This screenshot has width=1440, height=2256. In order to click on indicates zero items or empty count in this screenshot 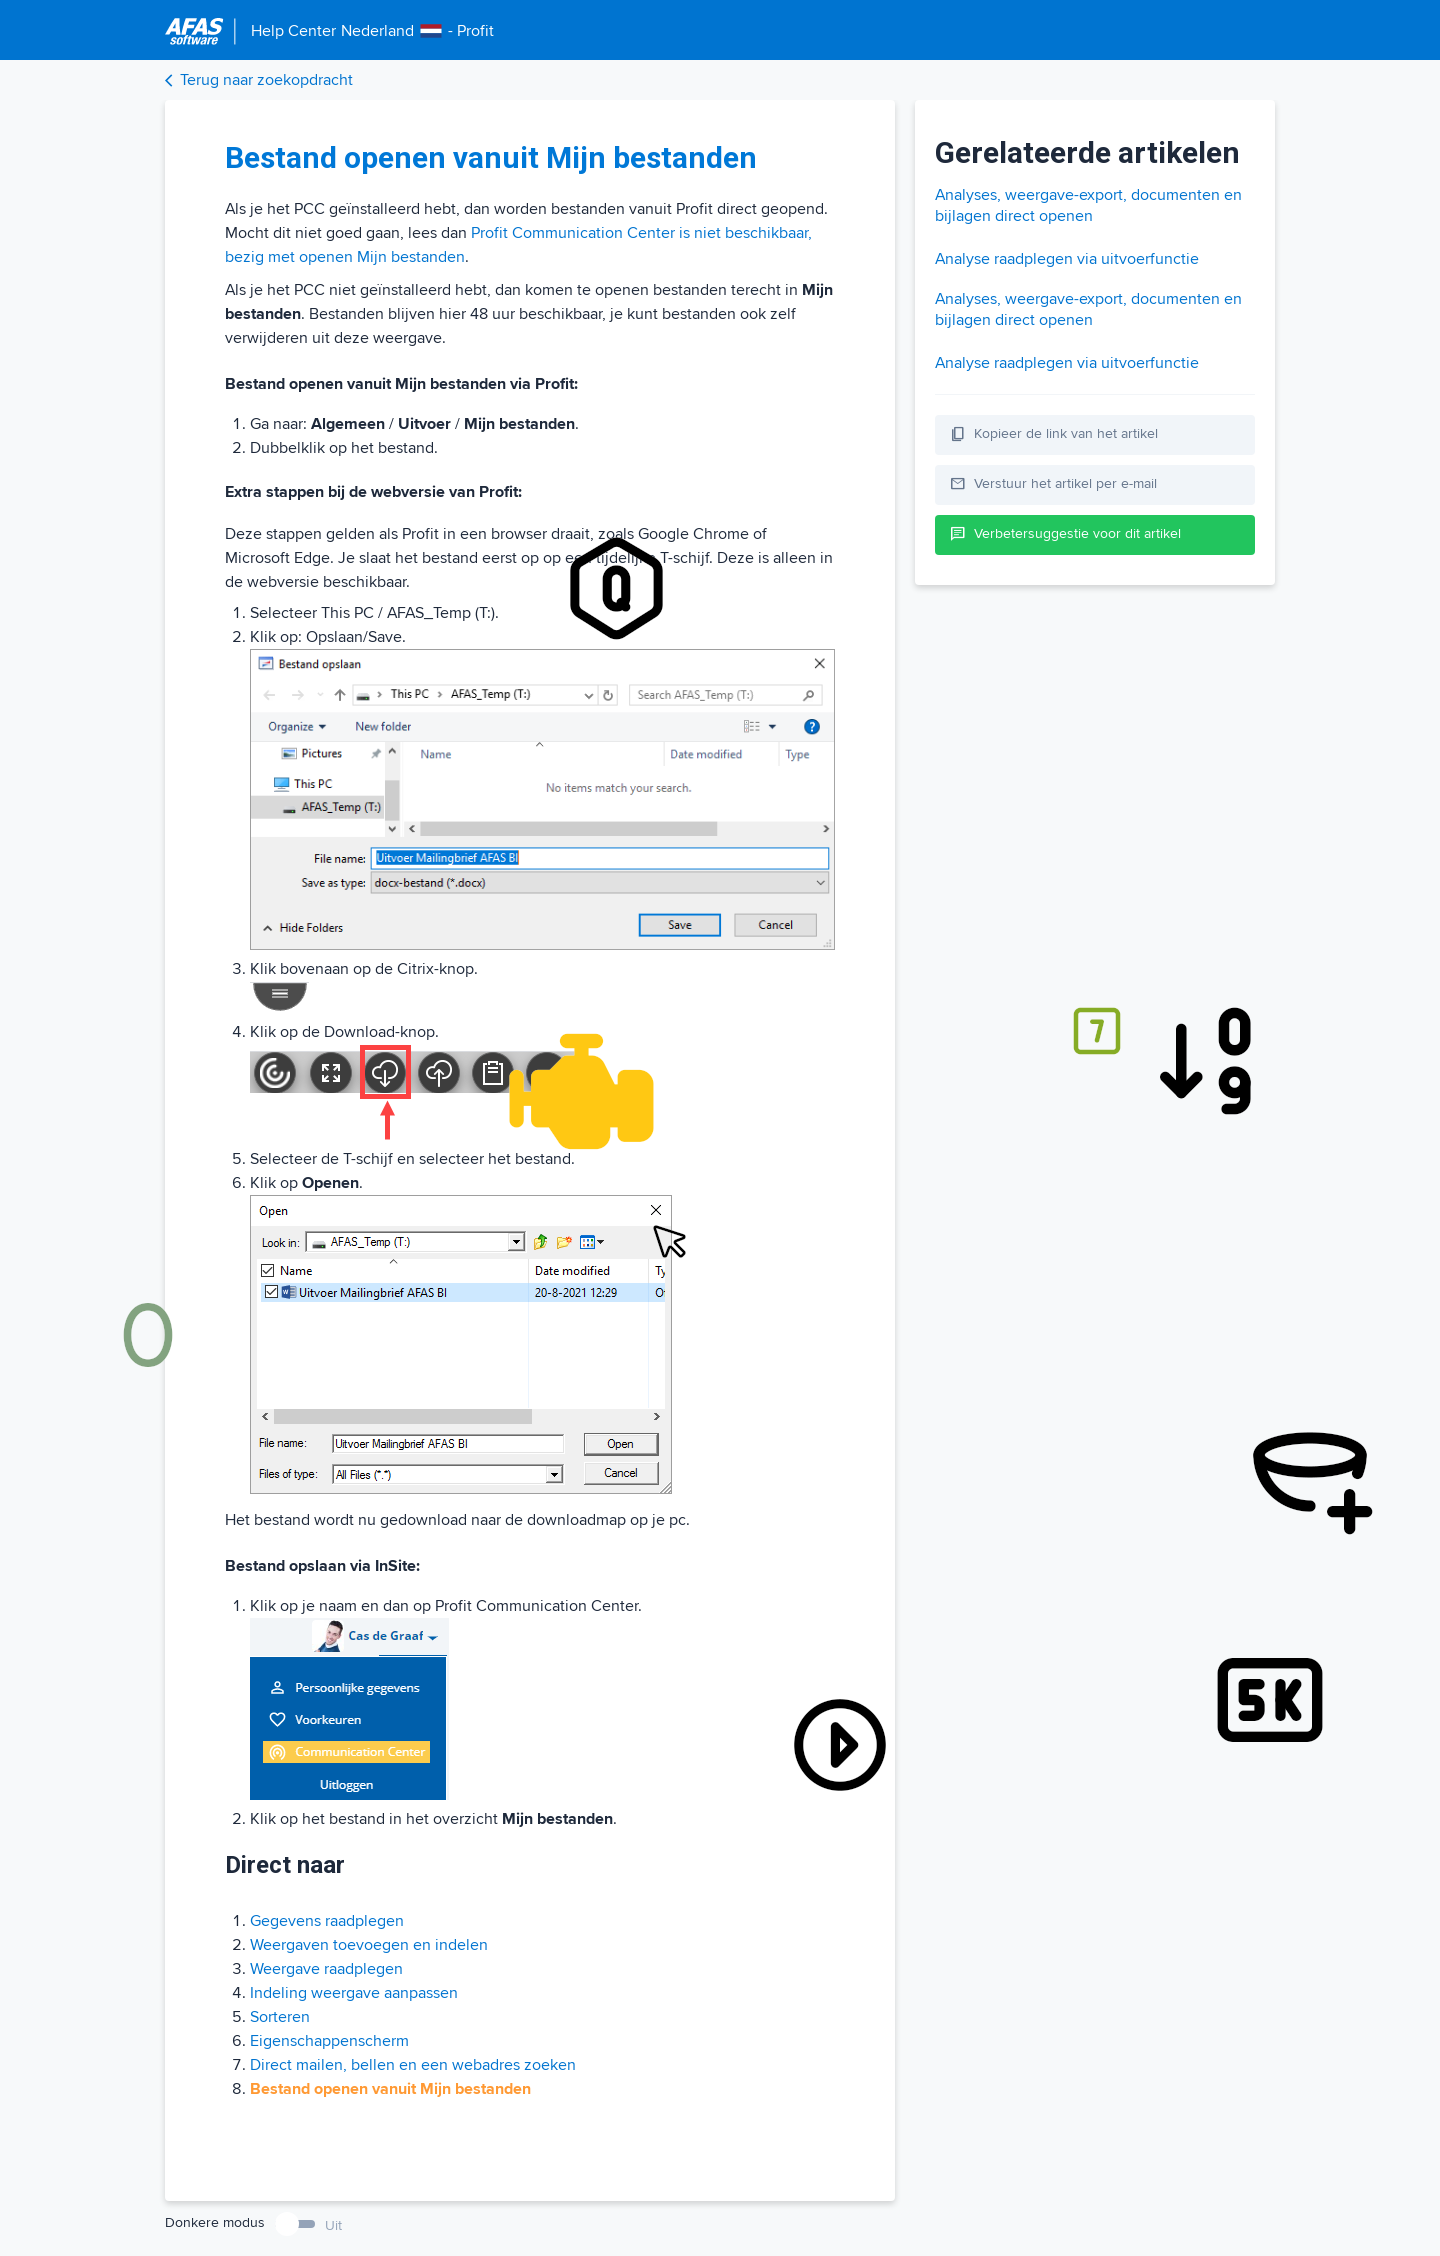, I will do `click(148, 1335)`.